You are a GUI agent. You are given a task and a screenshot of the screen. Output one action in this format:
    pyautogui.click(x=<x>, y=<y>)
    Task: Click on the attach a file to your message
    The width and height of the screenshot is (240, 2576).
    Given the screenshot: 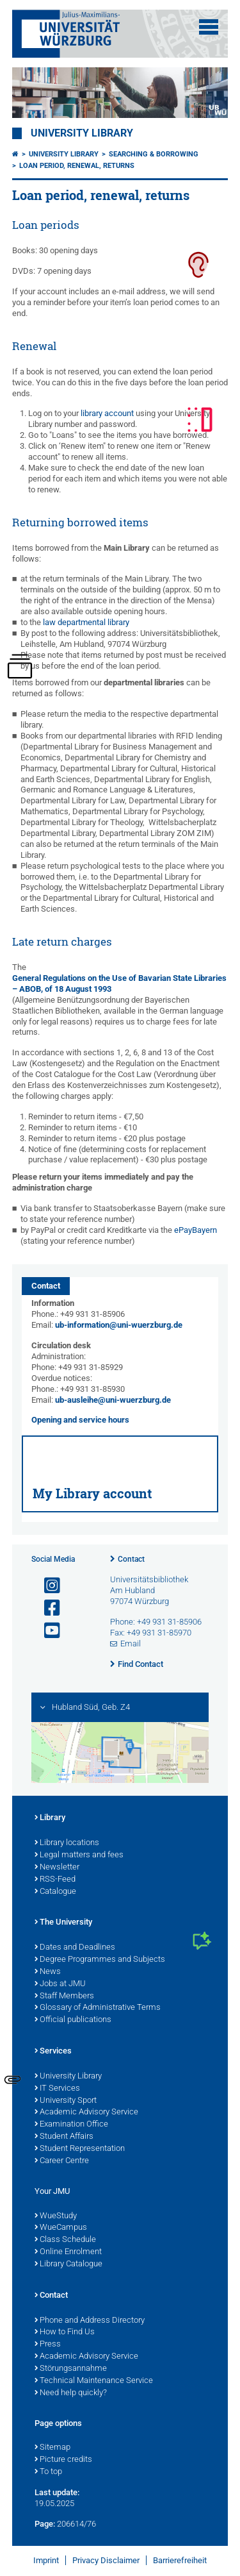 What is the action you would take?
    pyautogui.click(x=12, y=2080)
    